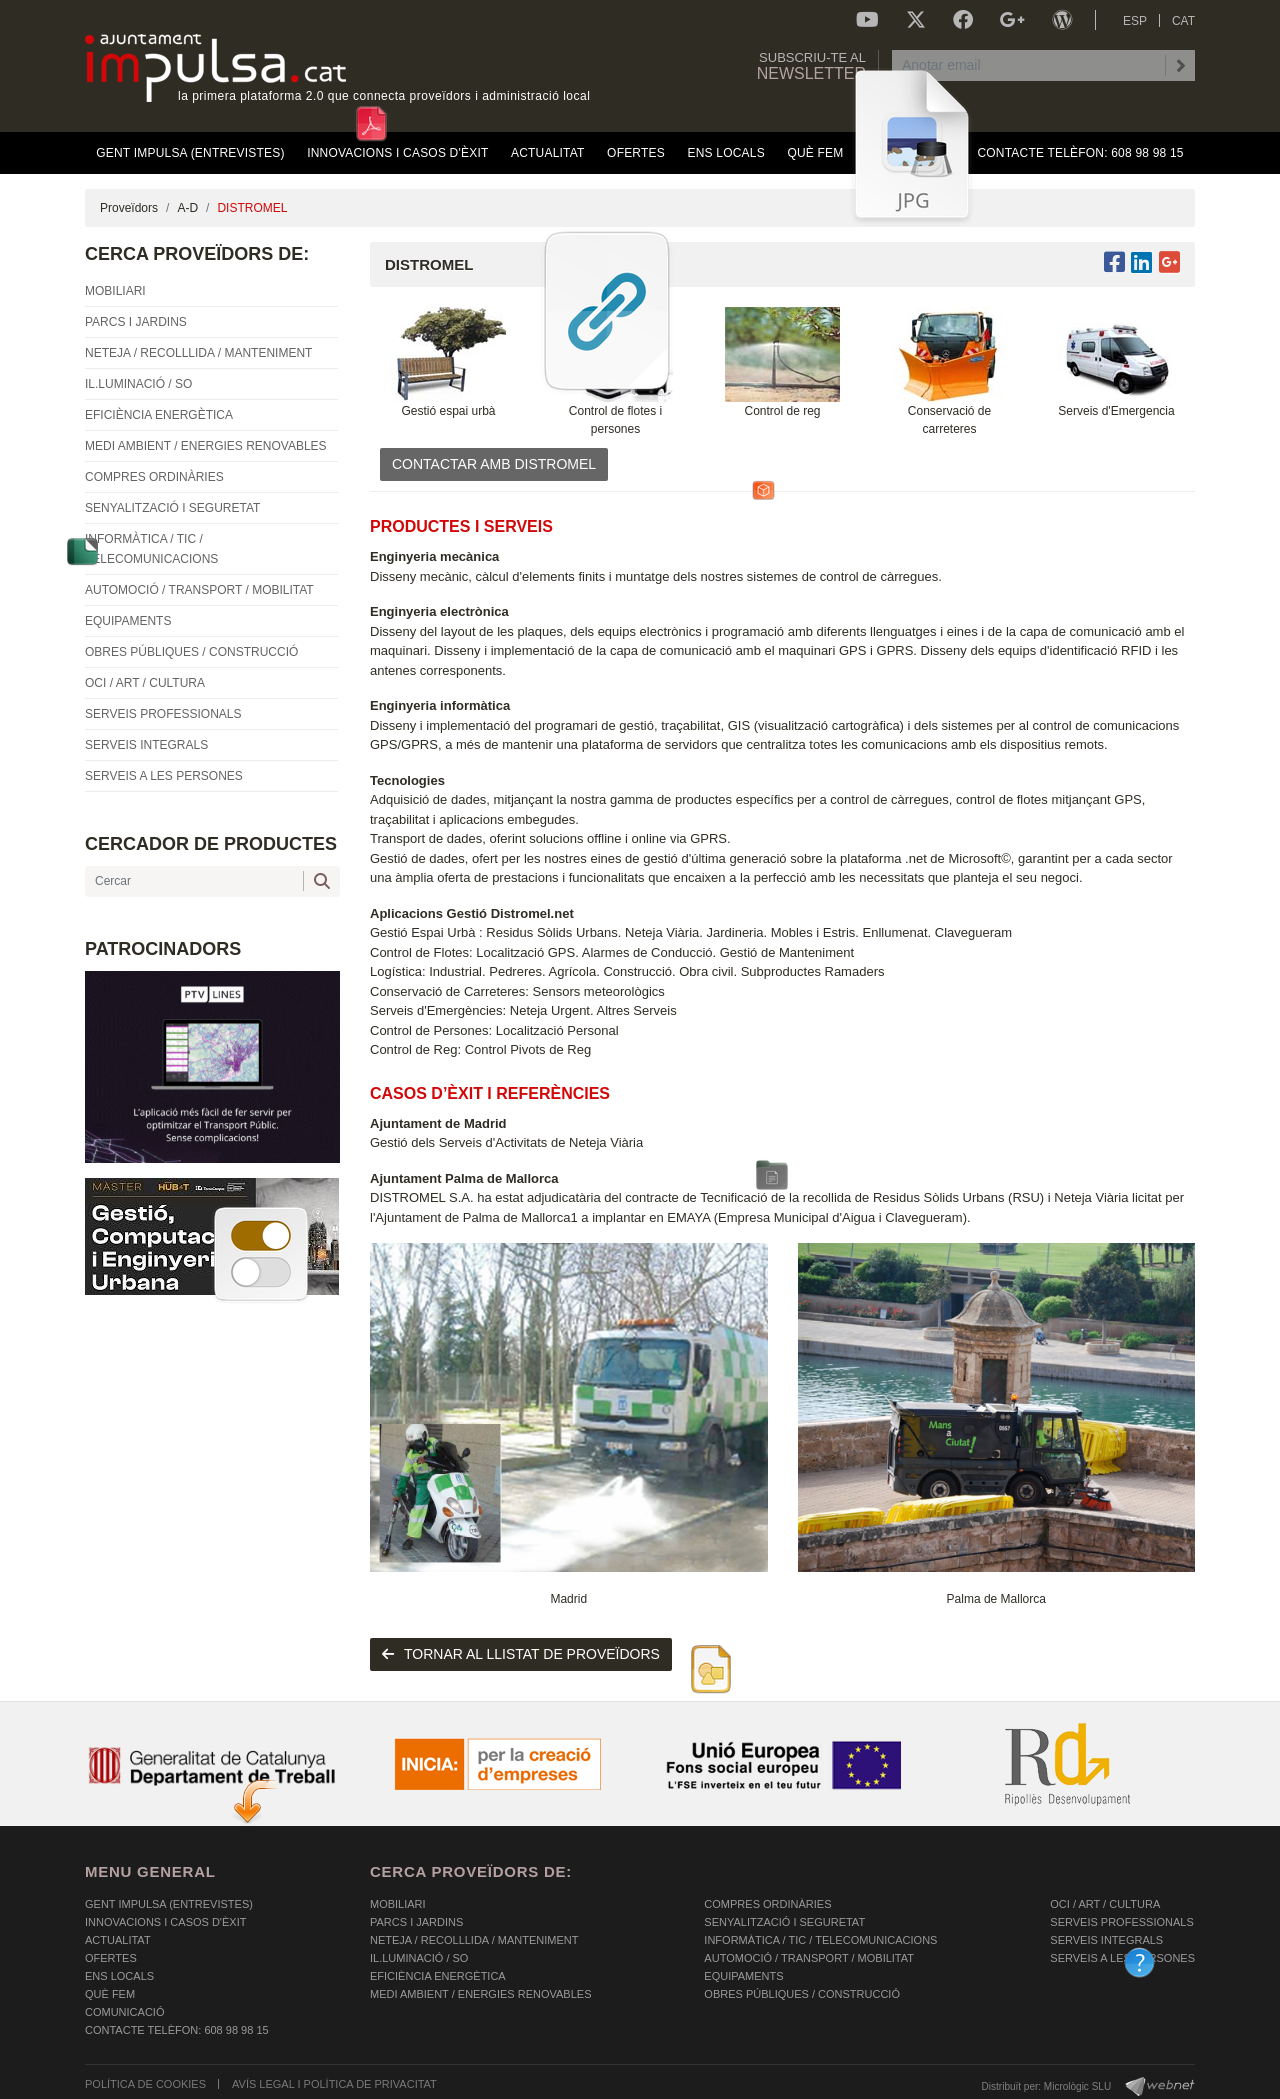 Image resolution: width=1280 pixels, height=2099 pixels. What do you see at coordinates (254, 1803) in the screenshot?
I see `rotate object counterclockwise` at bounding box center [254, 1803].